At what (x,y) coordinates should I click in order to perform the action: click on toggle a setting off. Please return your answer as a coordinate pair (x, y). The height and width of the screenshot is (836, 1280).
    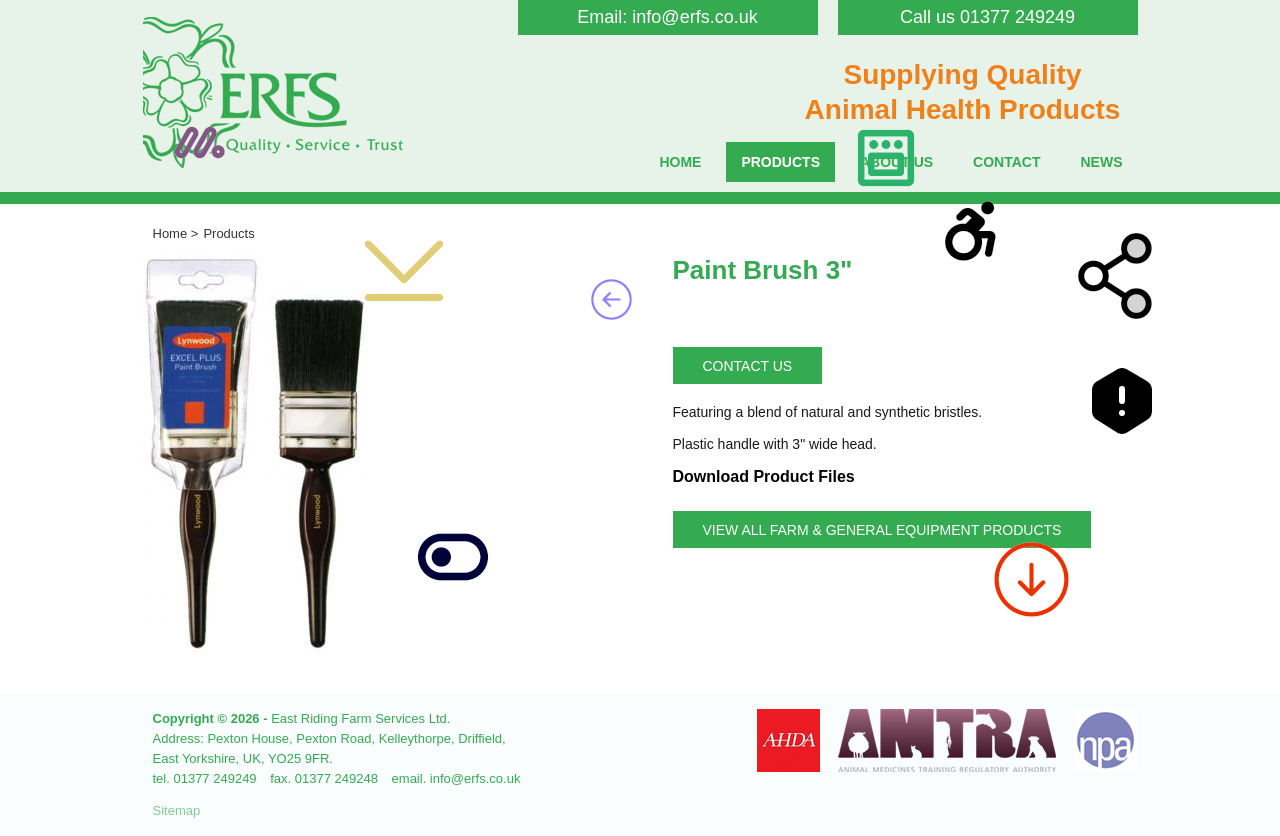
    Looking at the image, I should click on (453, 557).